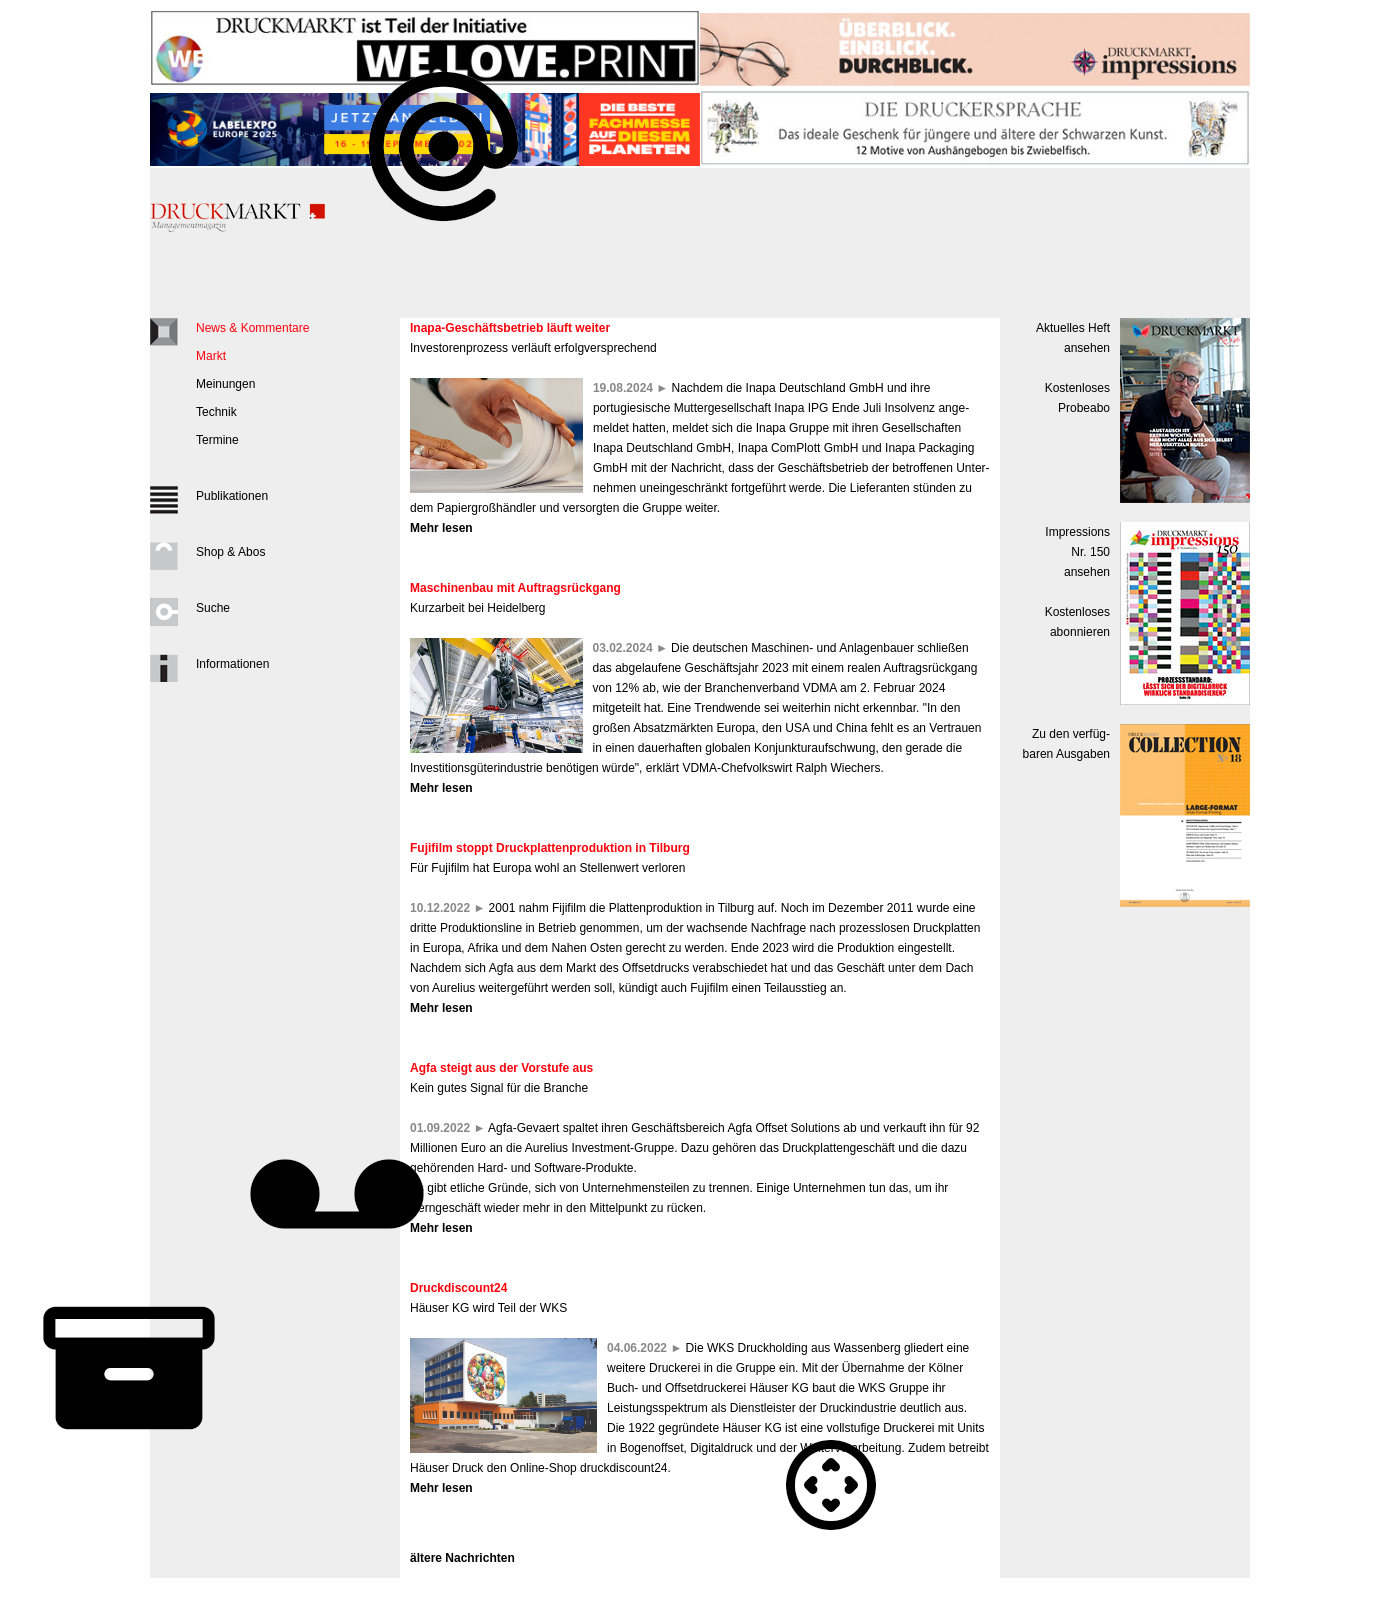 This screenshot has height=1604, width=1400. I want to click on archive this item, so click(129, 1368).